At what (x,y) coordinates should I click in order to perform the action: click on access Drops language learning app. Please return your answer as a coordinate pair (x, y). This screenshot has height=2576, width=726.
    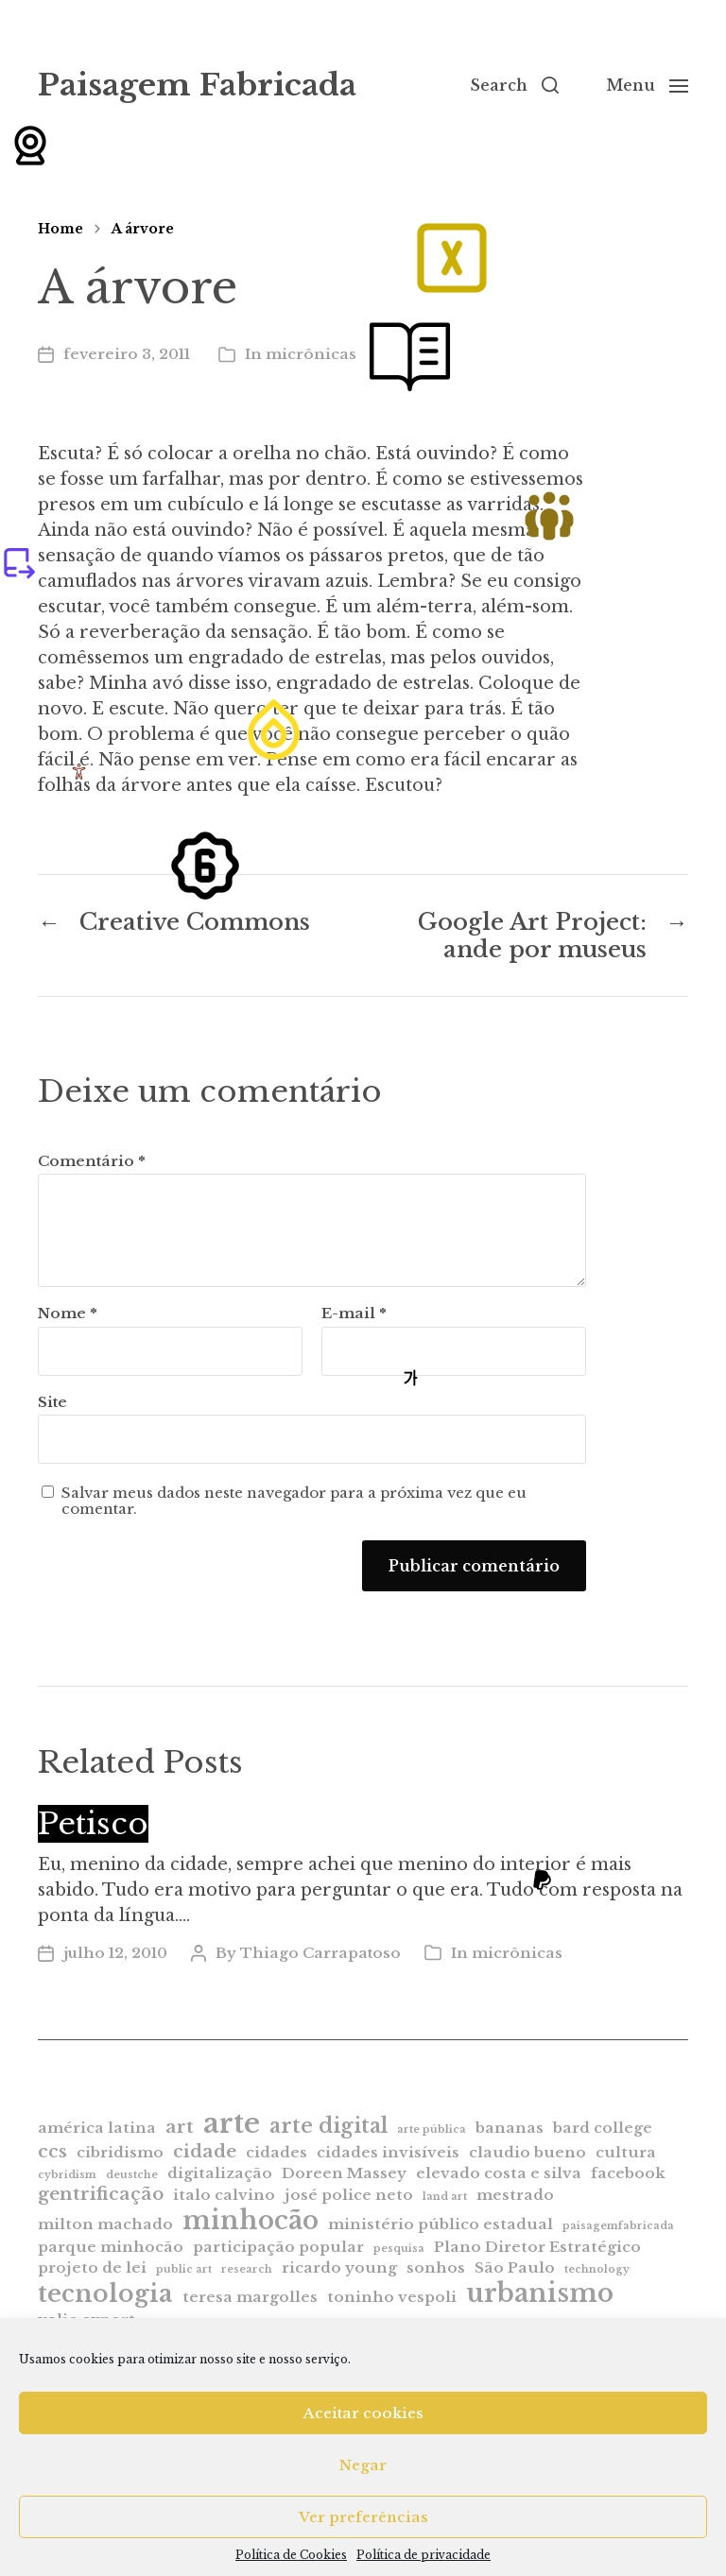
    Looking at the image, I should click on (273, 730).